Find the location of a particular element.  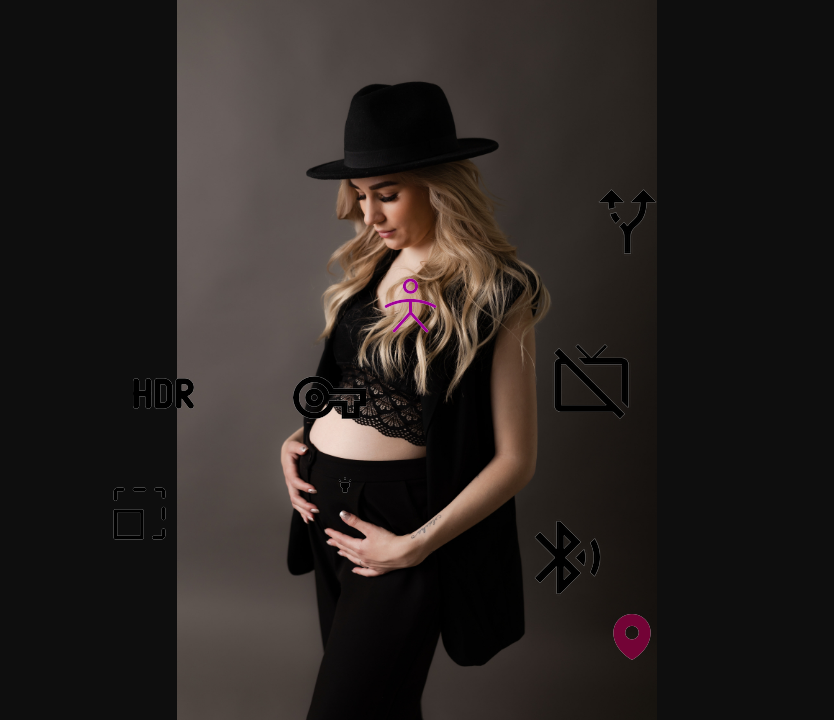

view location on map is located at coordinates (632, 636).